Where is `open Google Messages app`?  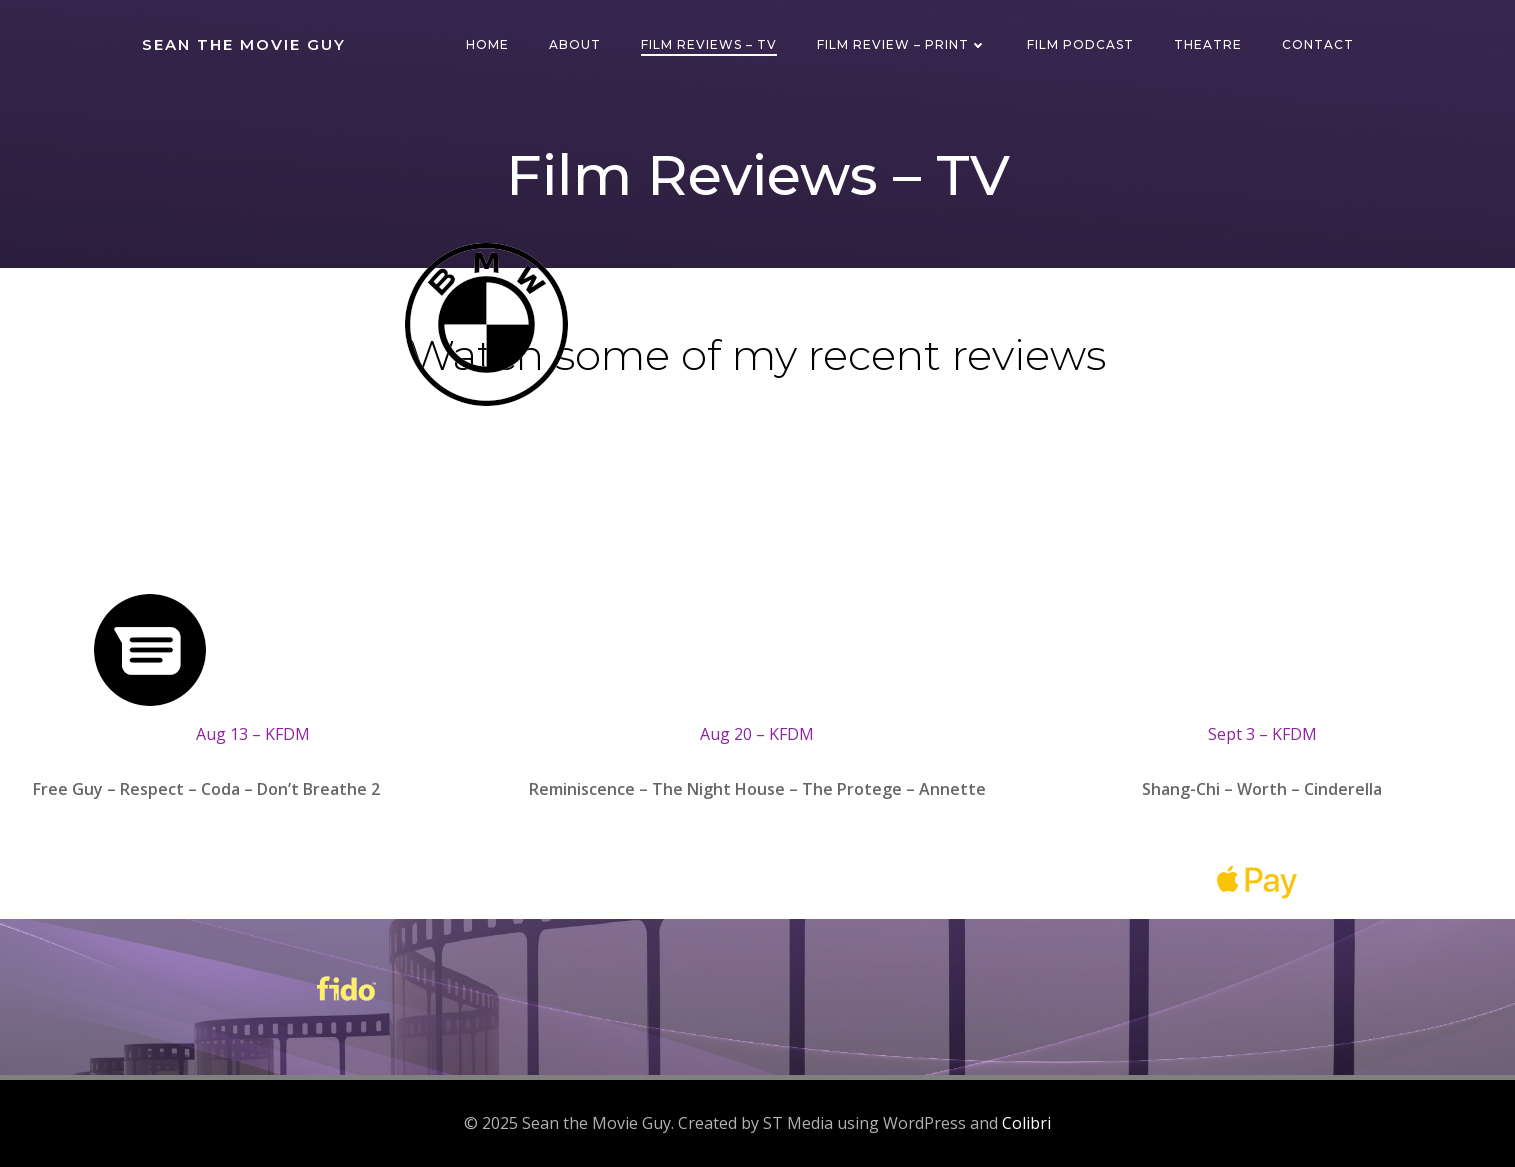 open Google Messages app is located at coordinates (150, 650).